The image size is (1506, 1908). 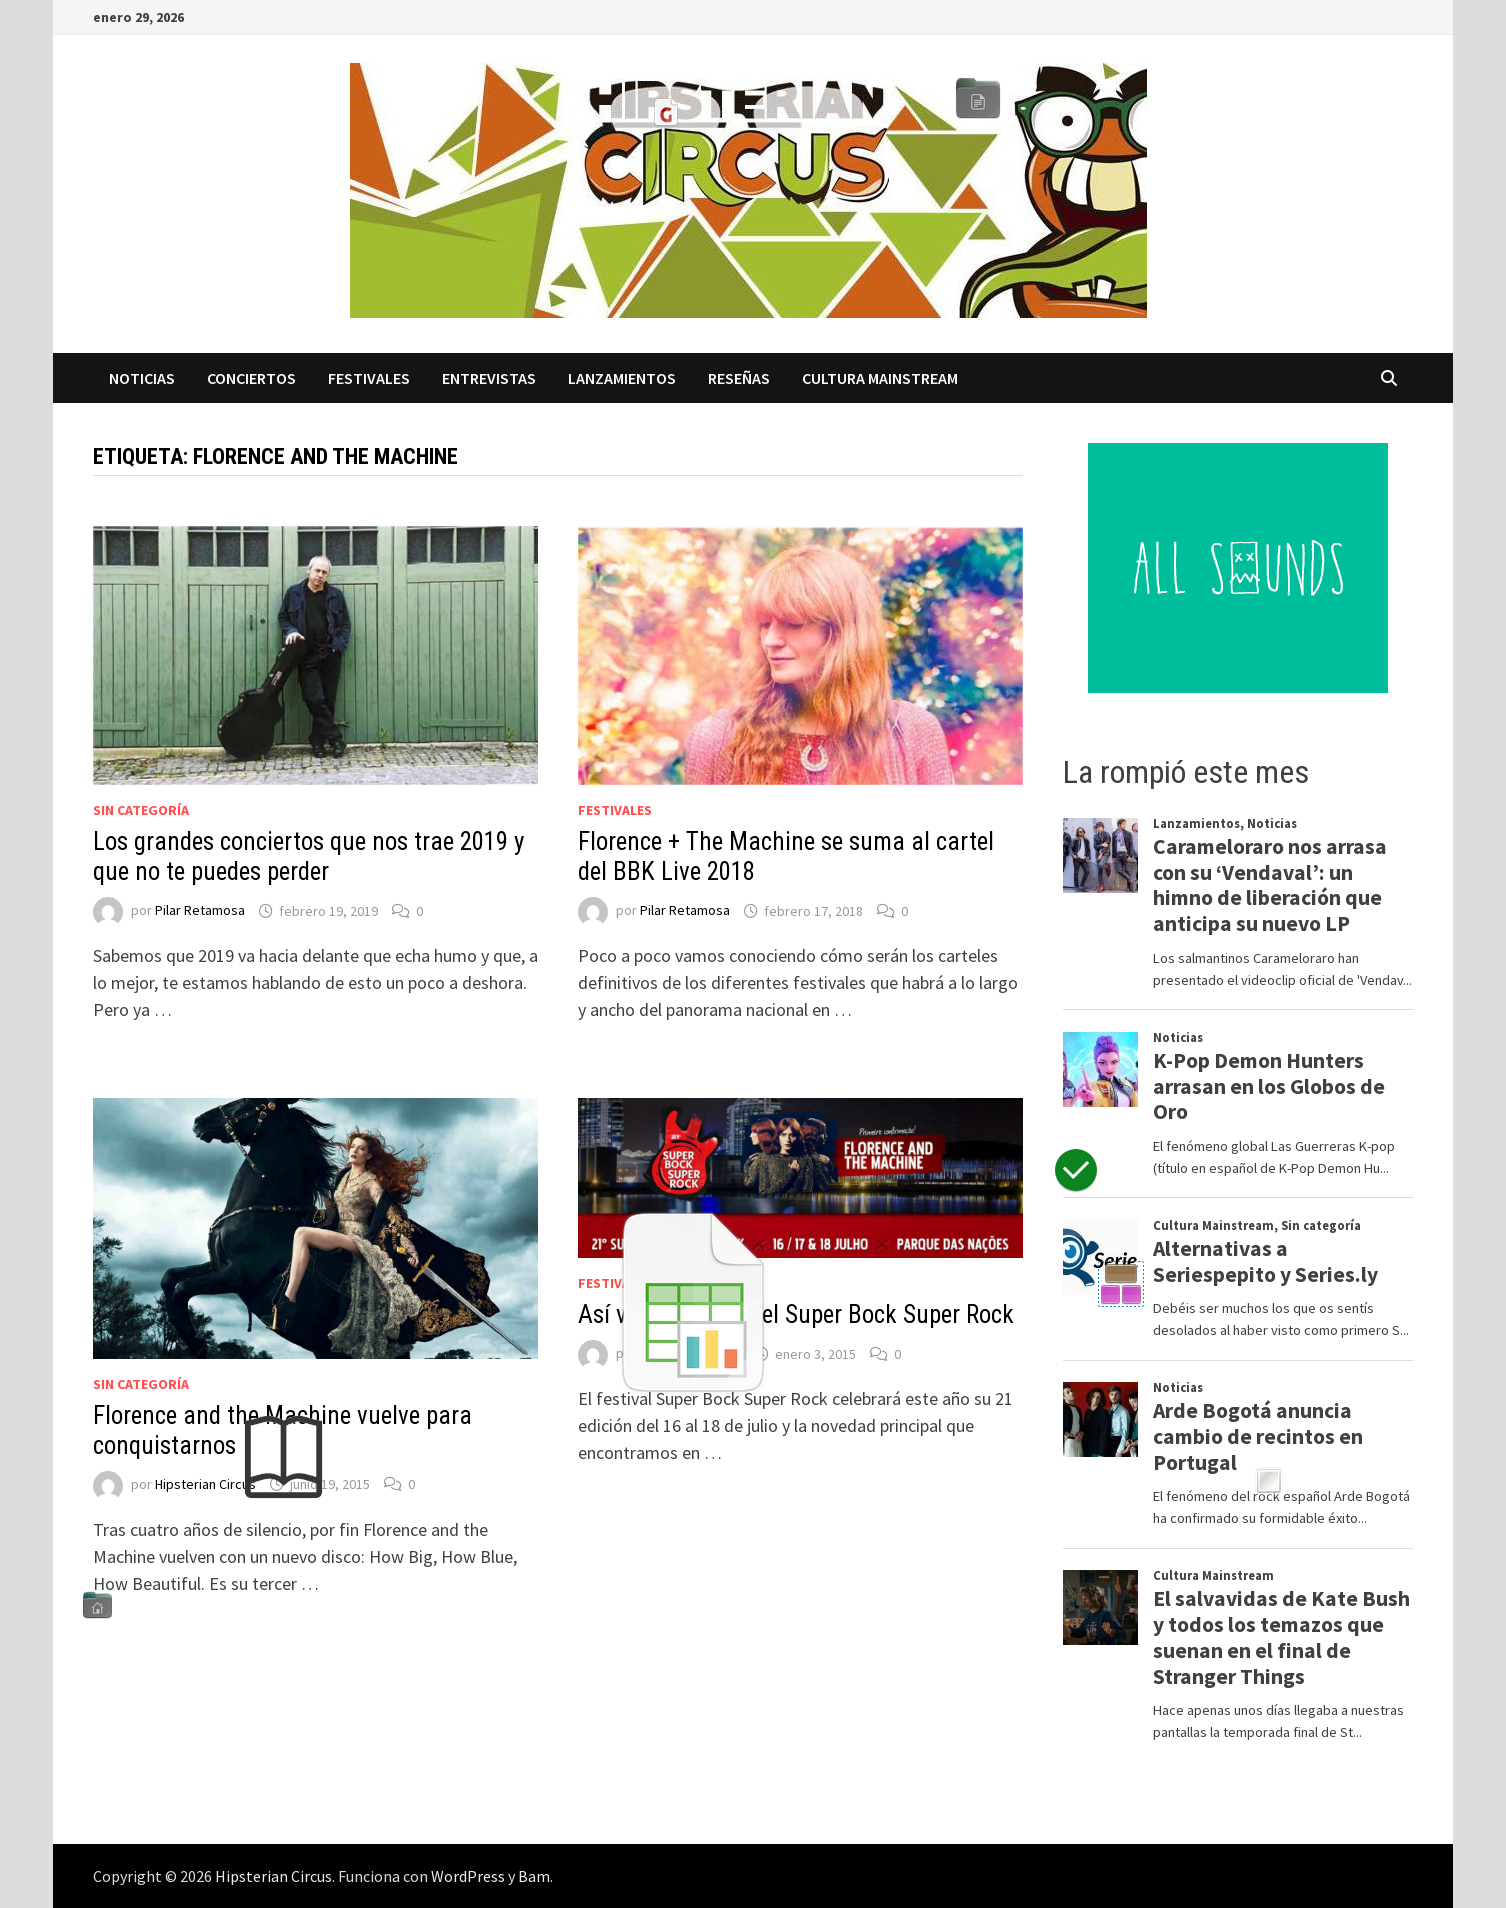 I want to click on indicates a default or selected item, so click(x=1076, y=1170).